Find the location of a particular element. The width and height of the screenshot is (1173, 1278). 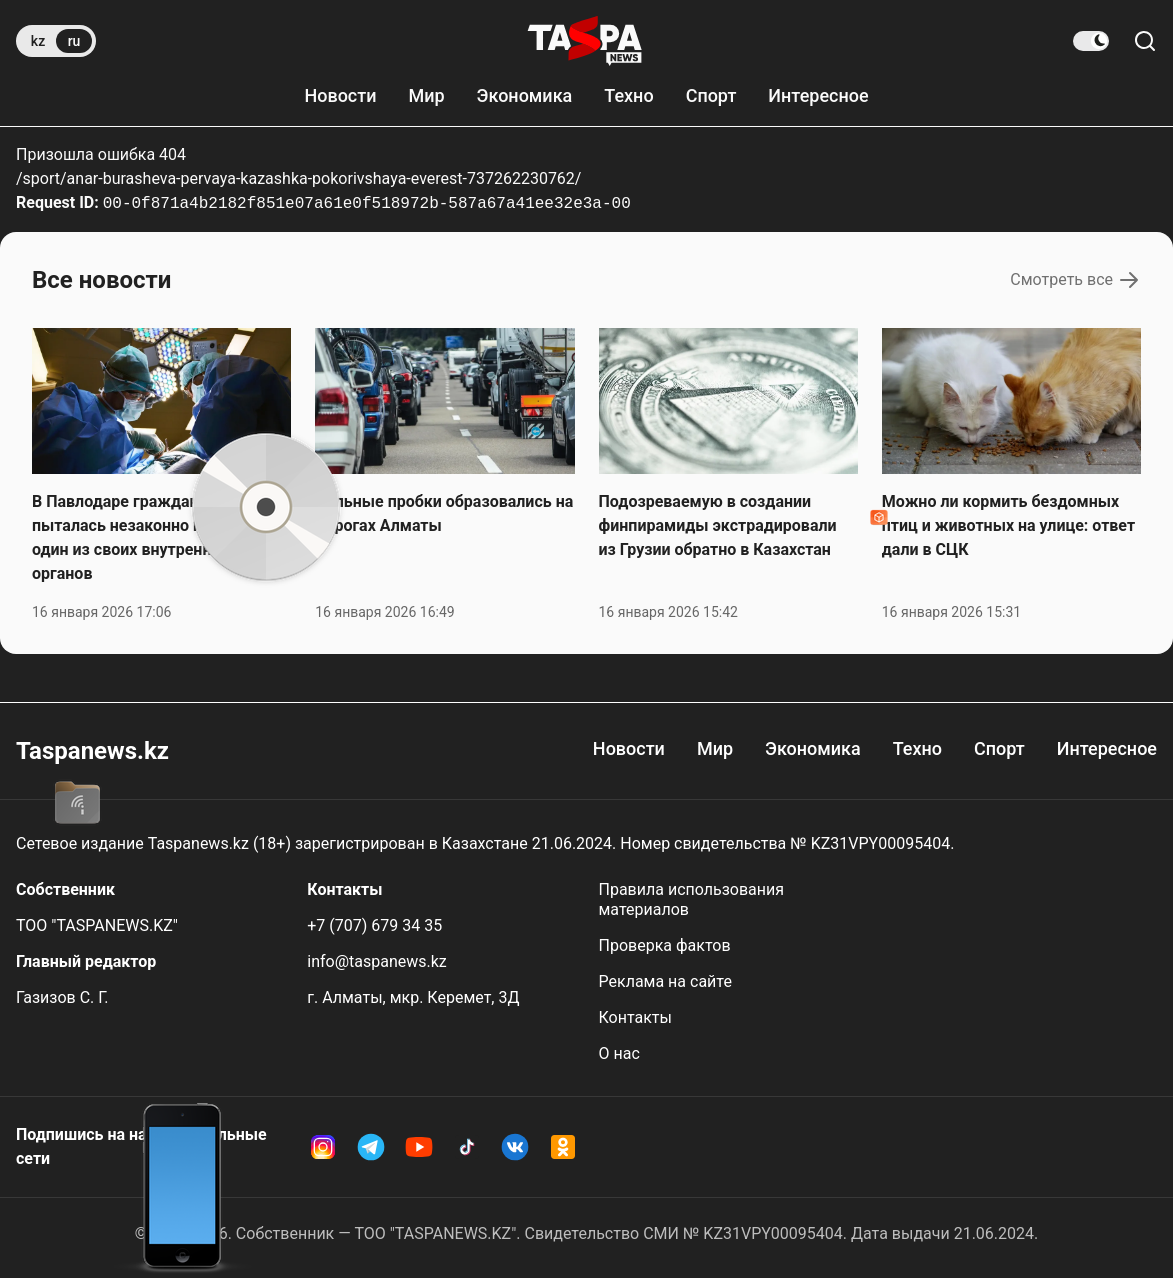

iPod Touch device connected to your computer is located at coordinates (182, 1188).